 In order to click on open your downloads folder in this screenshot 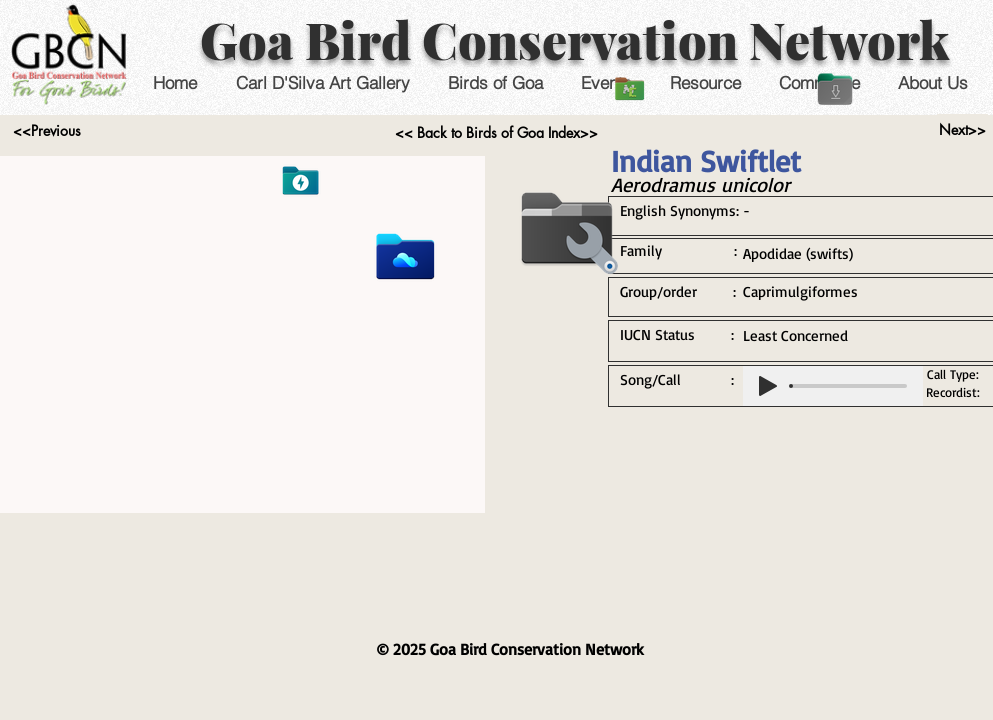, I will do `click(835, 89)`.